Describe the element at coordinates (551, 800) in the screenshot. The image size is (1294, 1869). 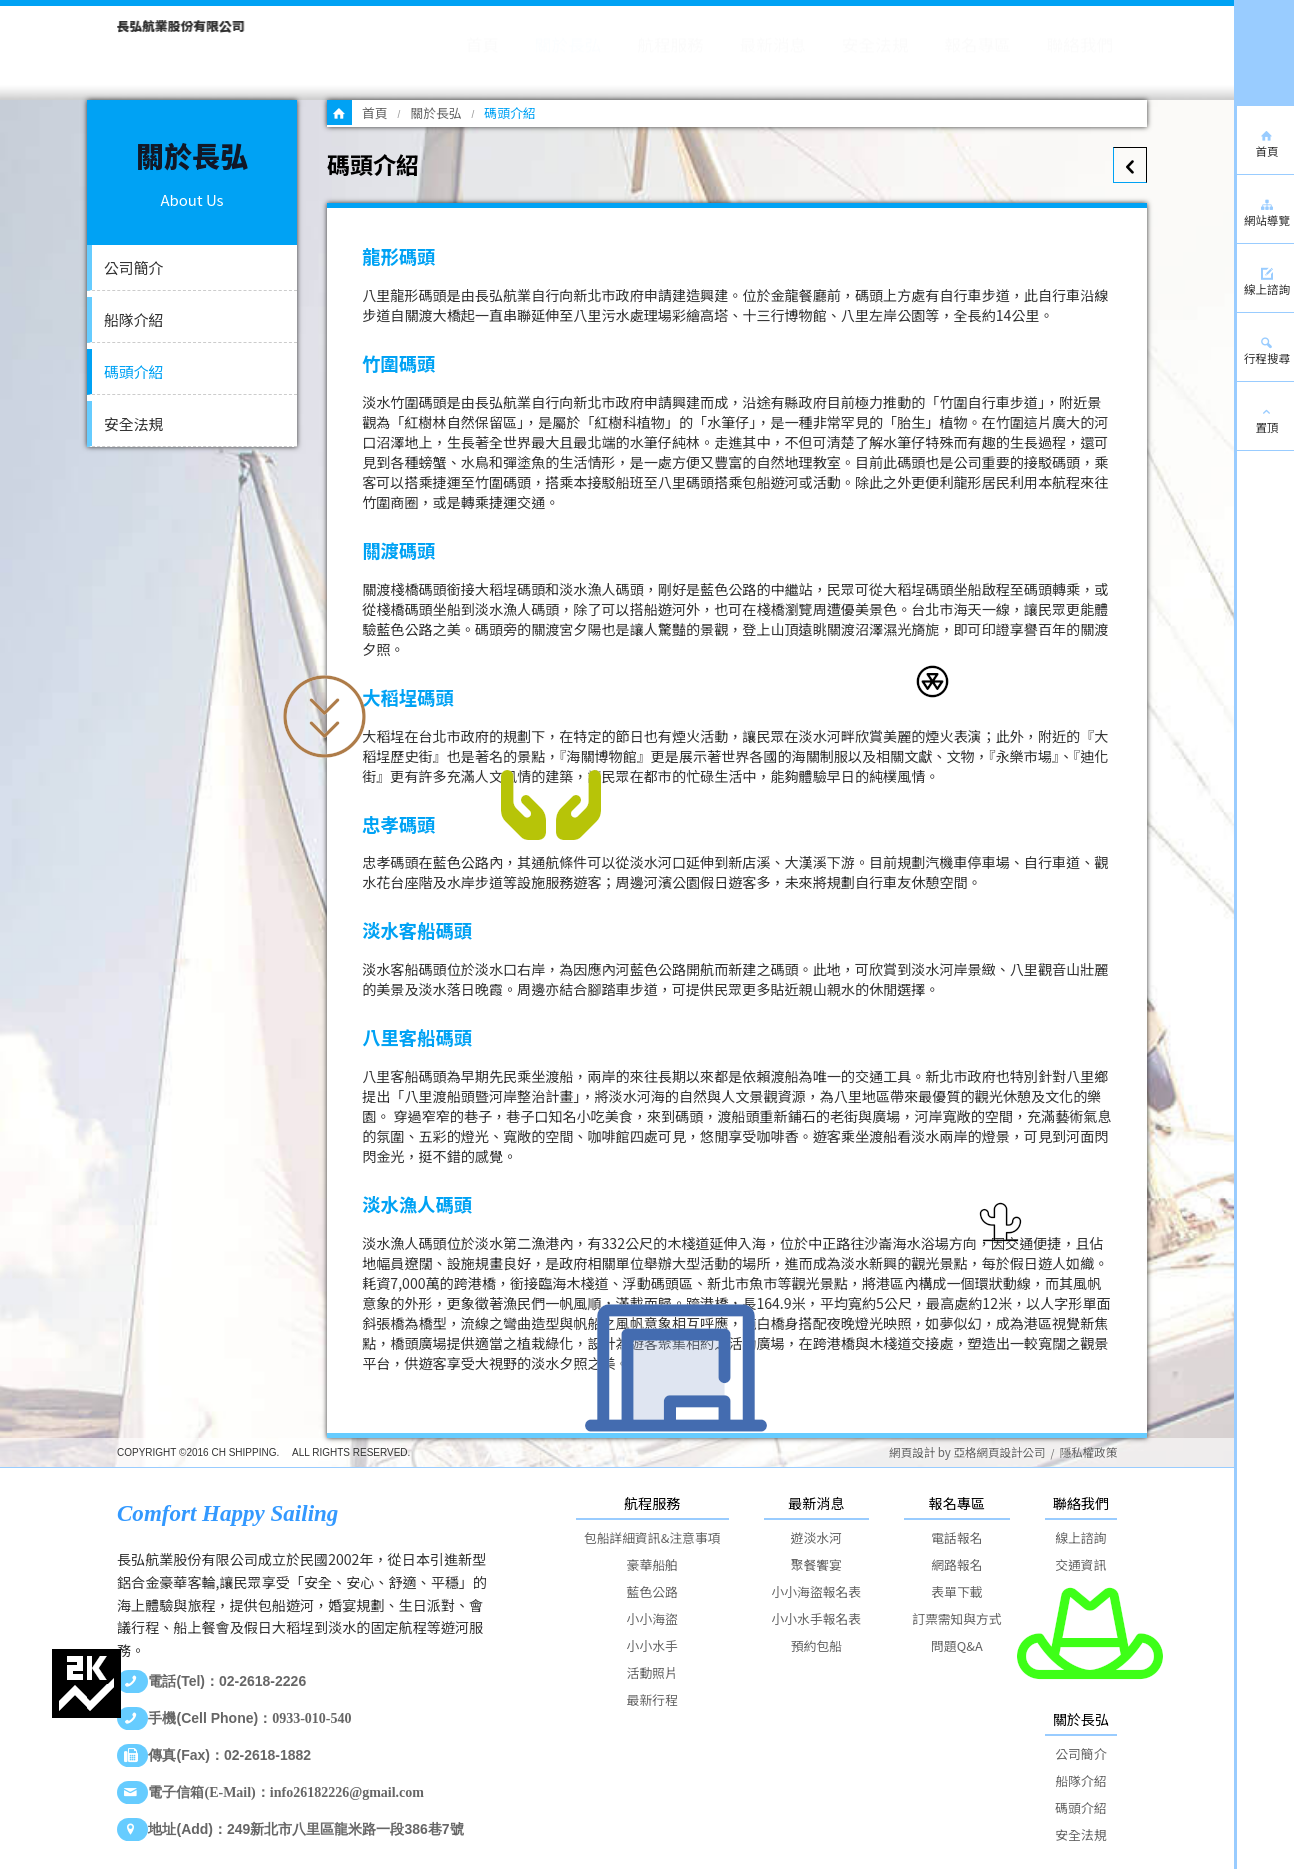
I see `support or care services` at that location.